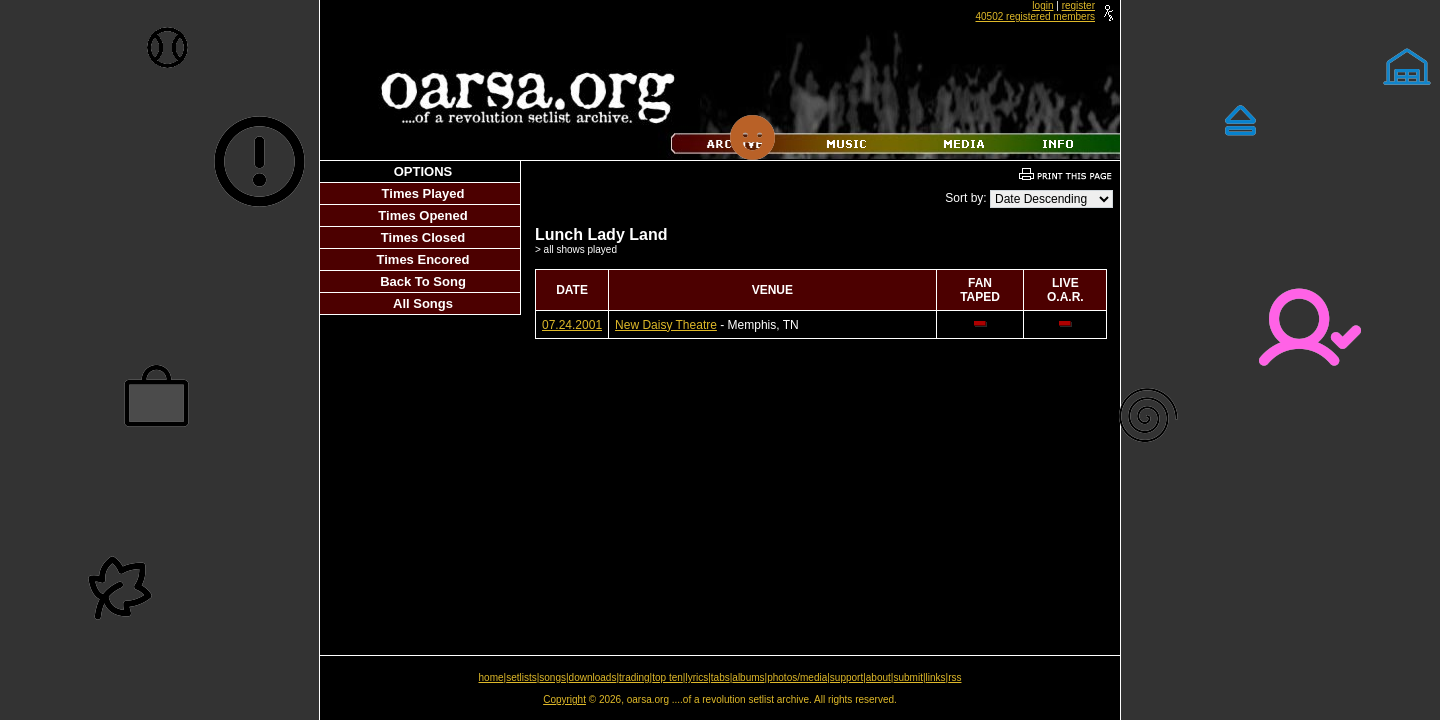  I want to click on user verified or approved, so click(1307, 330).